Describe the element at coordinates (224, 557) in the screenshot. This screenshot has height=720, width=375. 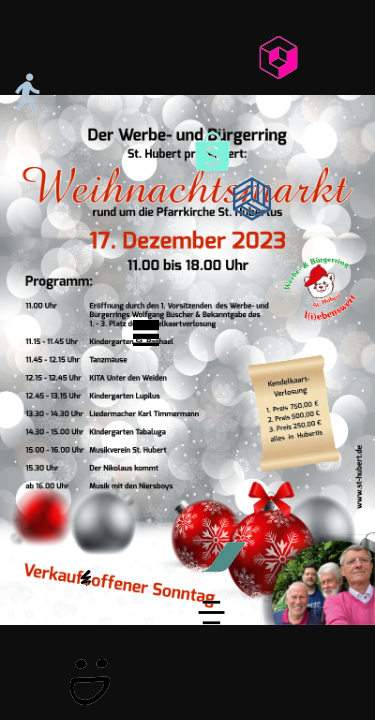
I see `visit the Air France website or app` at that location.